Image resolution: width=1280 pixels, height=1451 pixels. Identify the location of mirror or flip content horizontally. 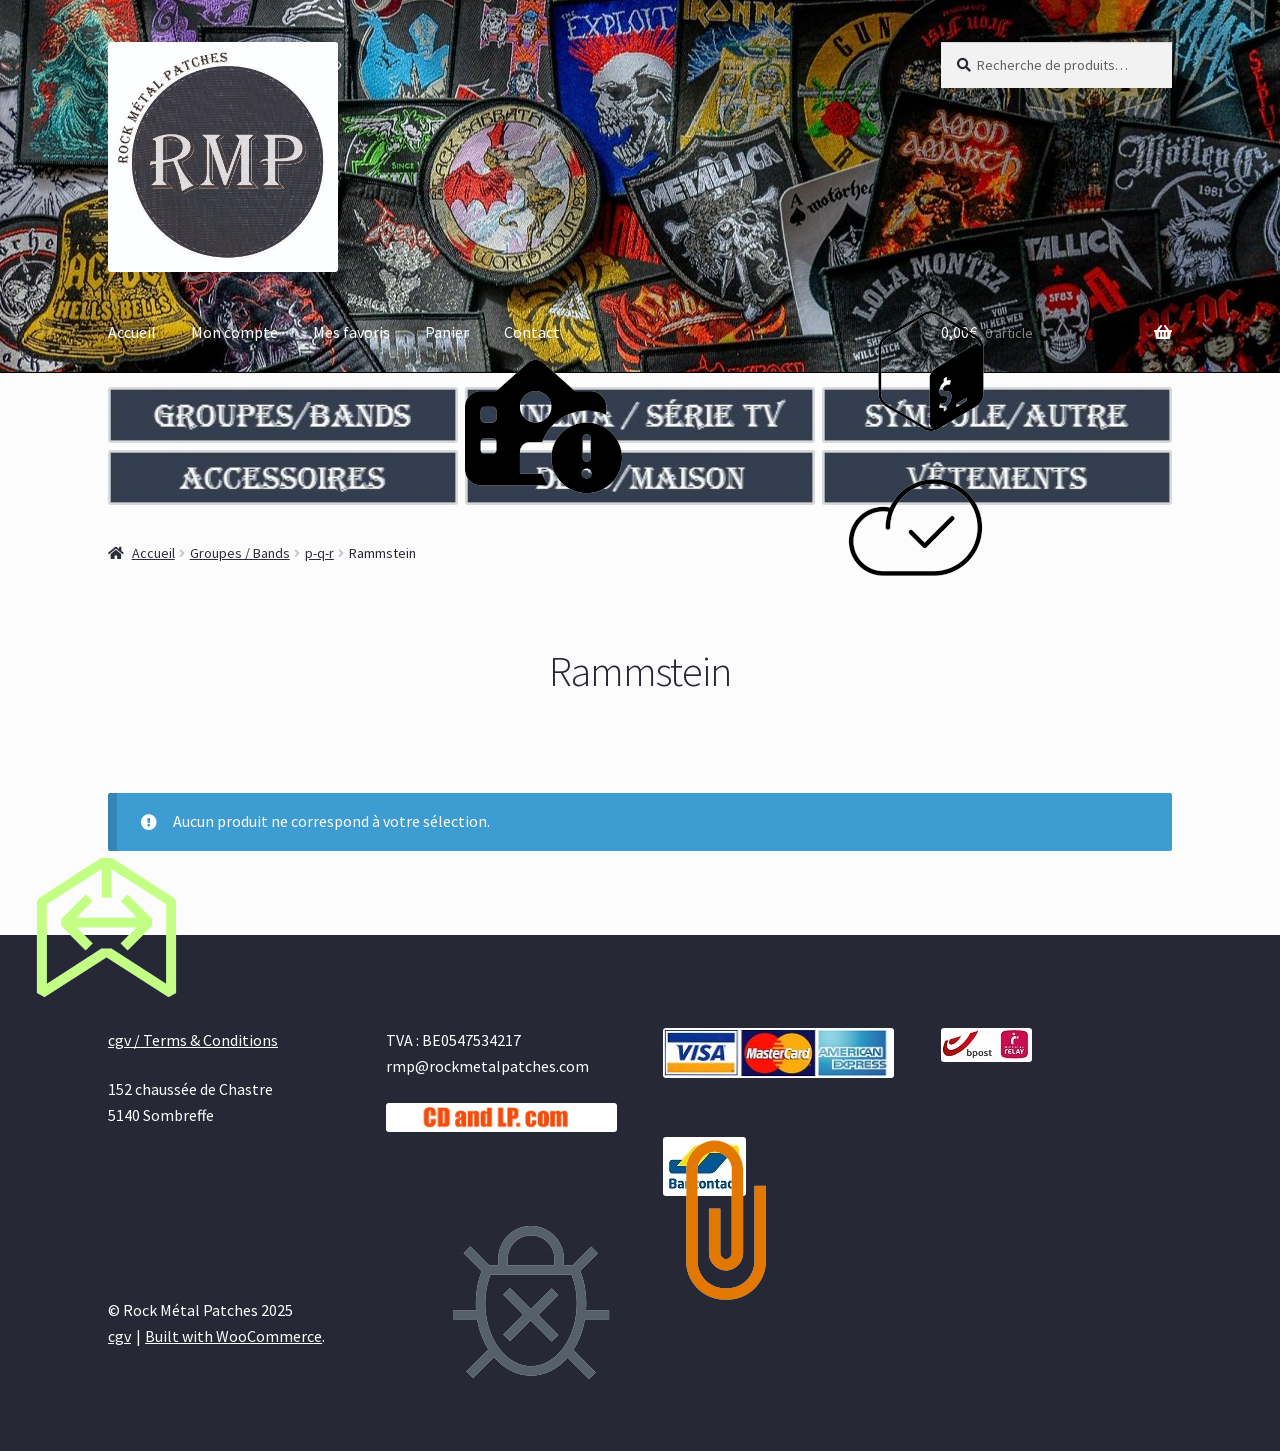
(106, 927).